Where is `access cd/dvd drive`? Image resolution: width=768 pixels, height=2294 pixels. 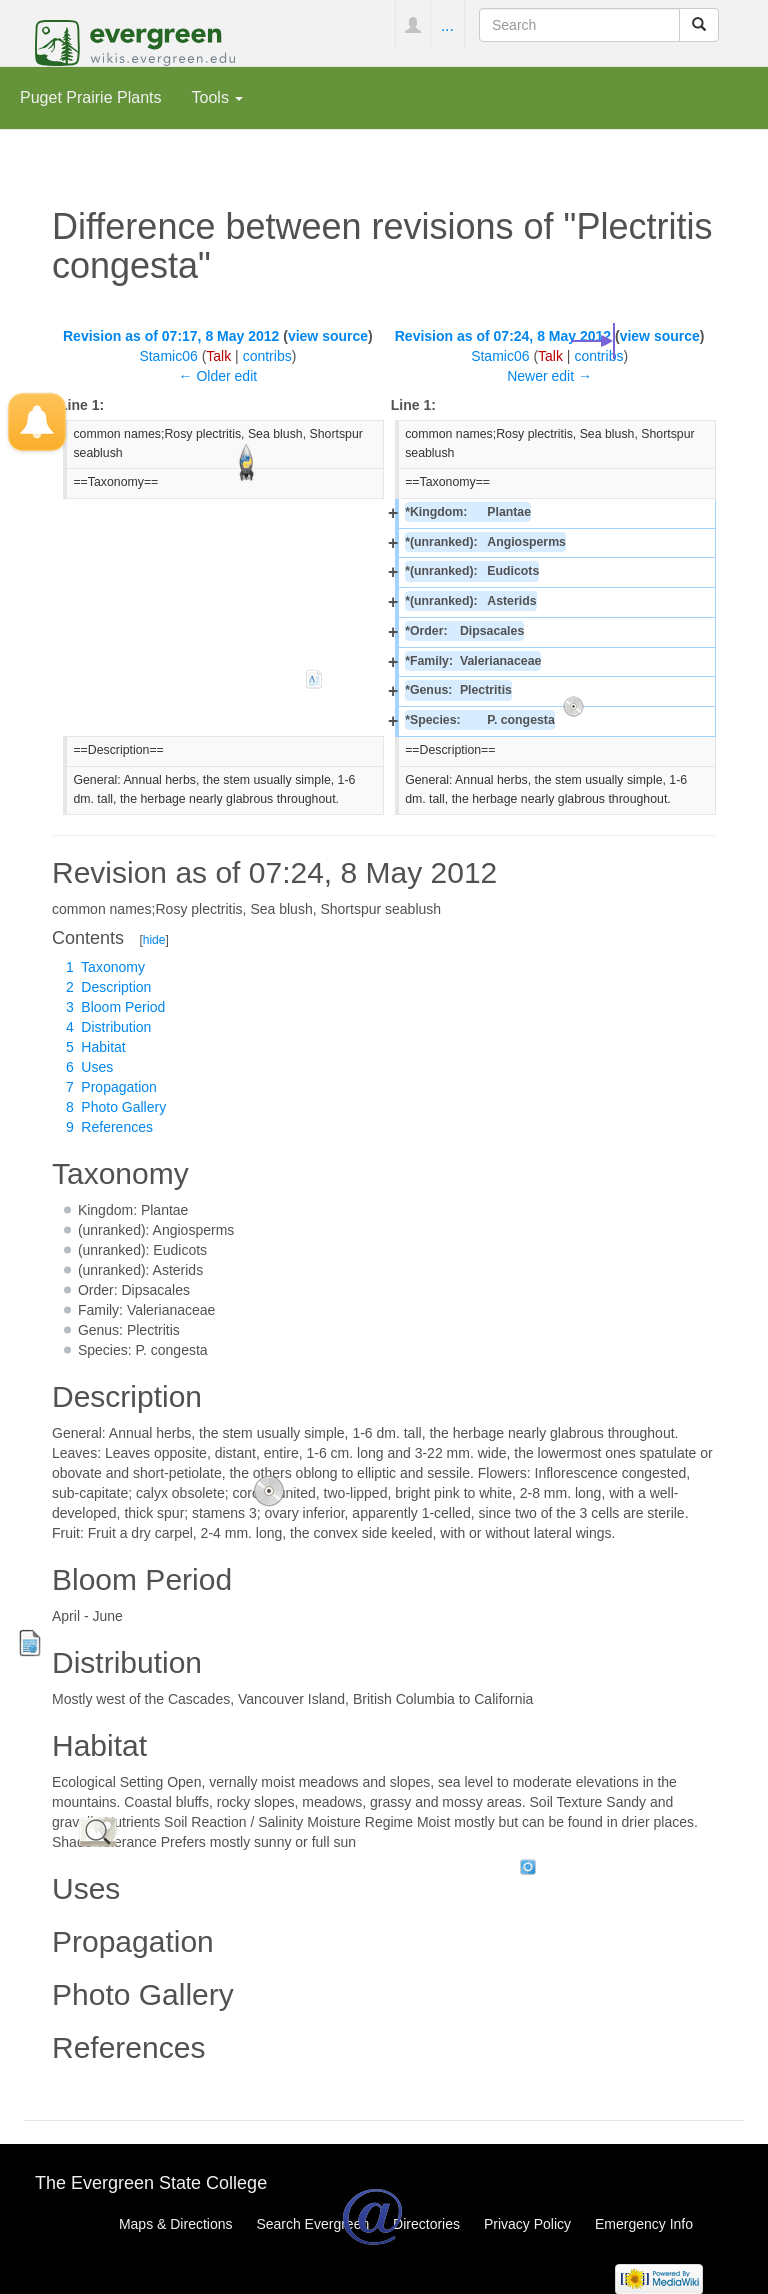
access cd/dvd drive is located at coordinates (269, 1491).